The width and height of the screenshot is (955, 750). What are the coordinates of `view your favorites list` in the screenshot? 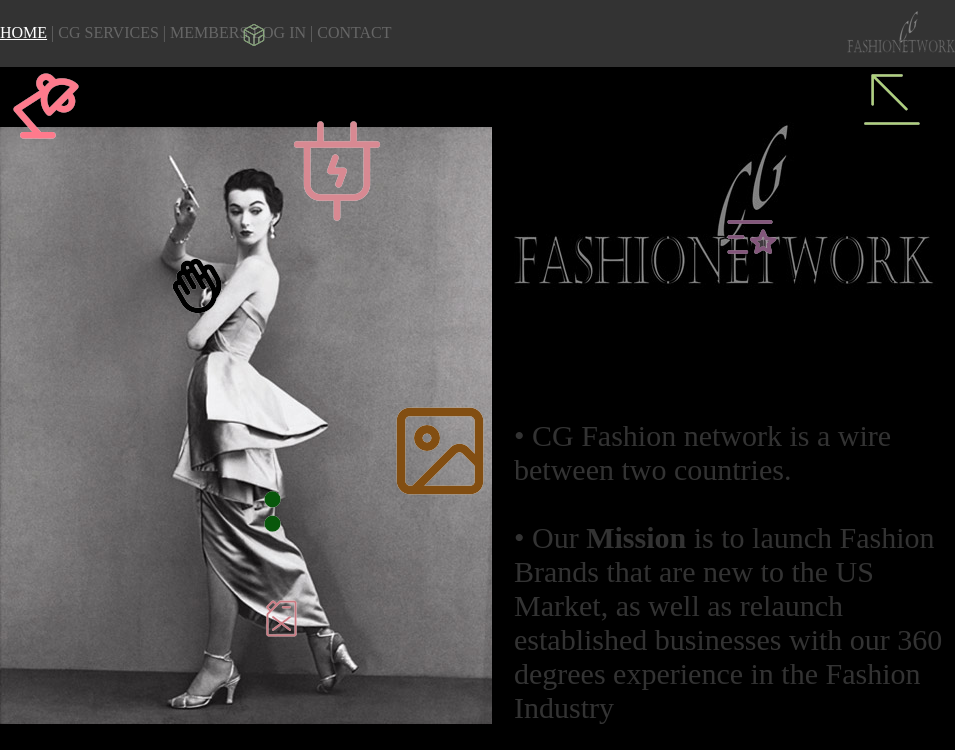 It's located at (750, 237).